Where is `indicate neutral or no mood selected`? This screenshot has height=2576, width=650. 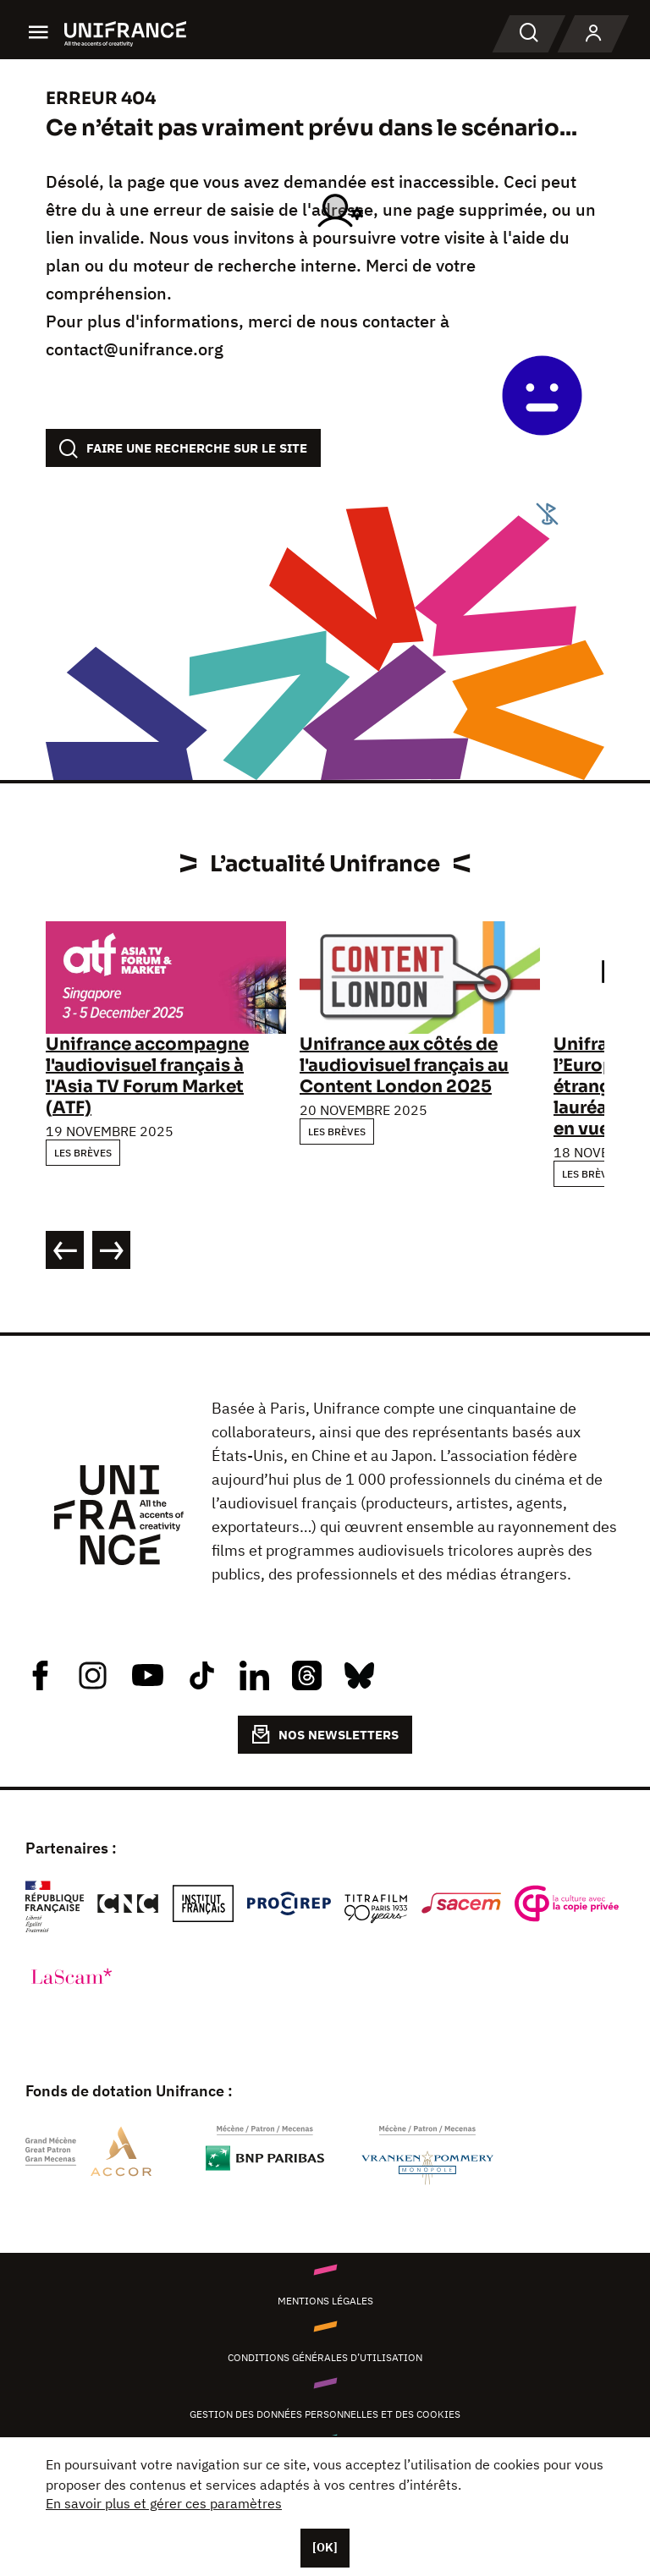
indicate neutral or no mood selected is located at coordinates (542, 395).